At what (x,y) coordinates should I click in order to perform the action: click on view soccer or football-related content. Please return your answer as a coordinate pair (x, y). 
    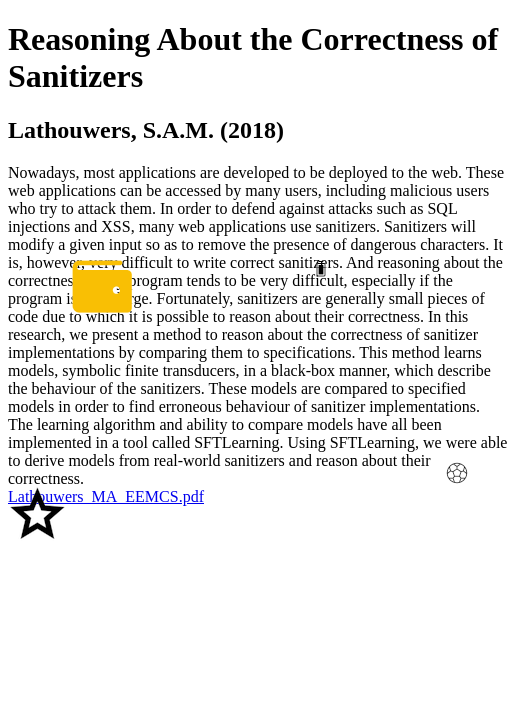
    Looking at the image, I should click on (457, 473).